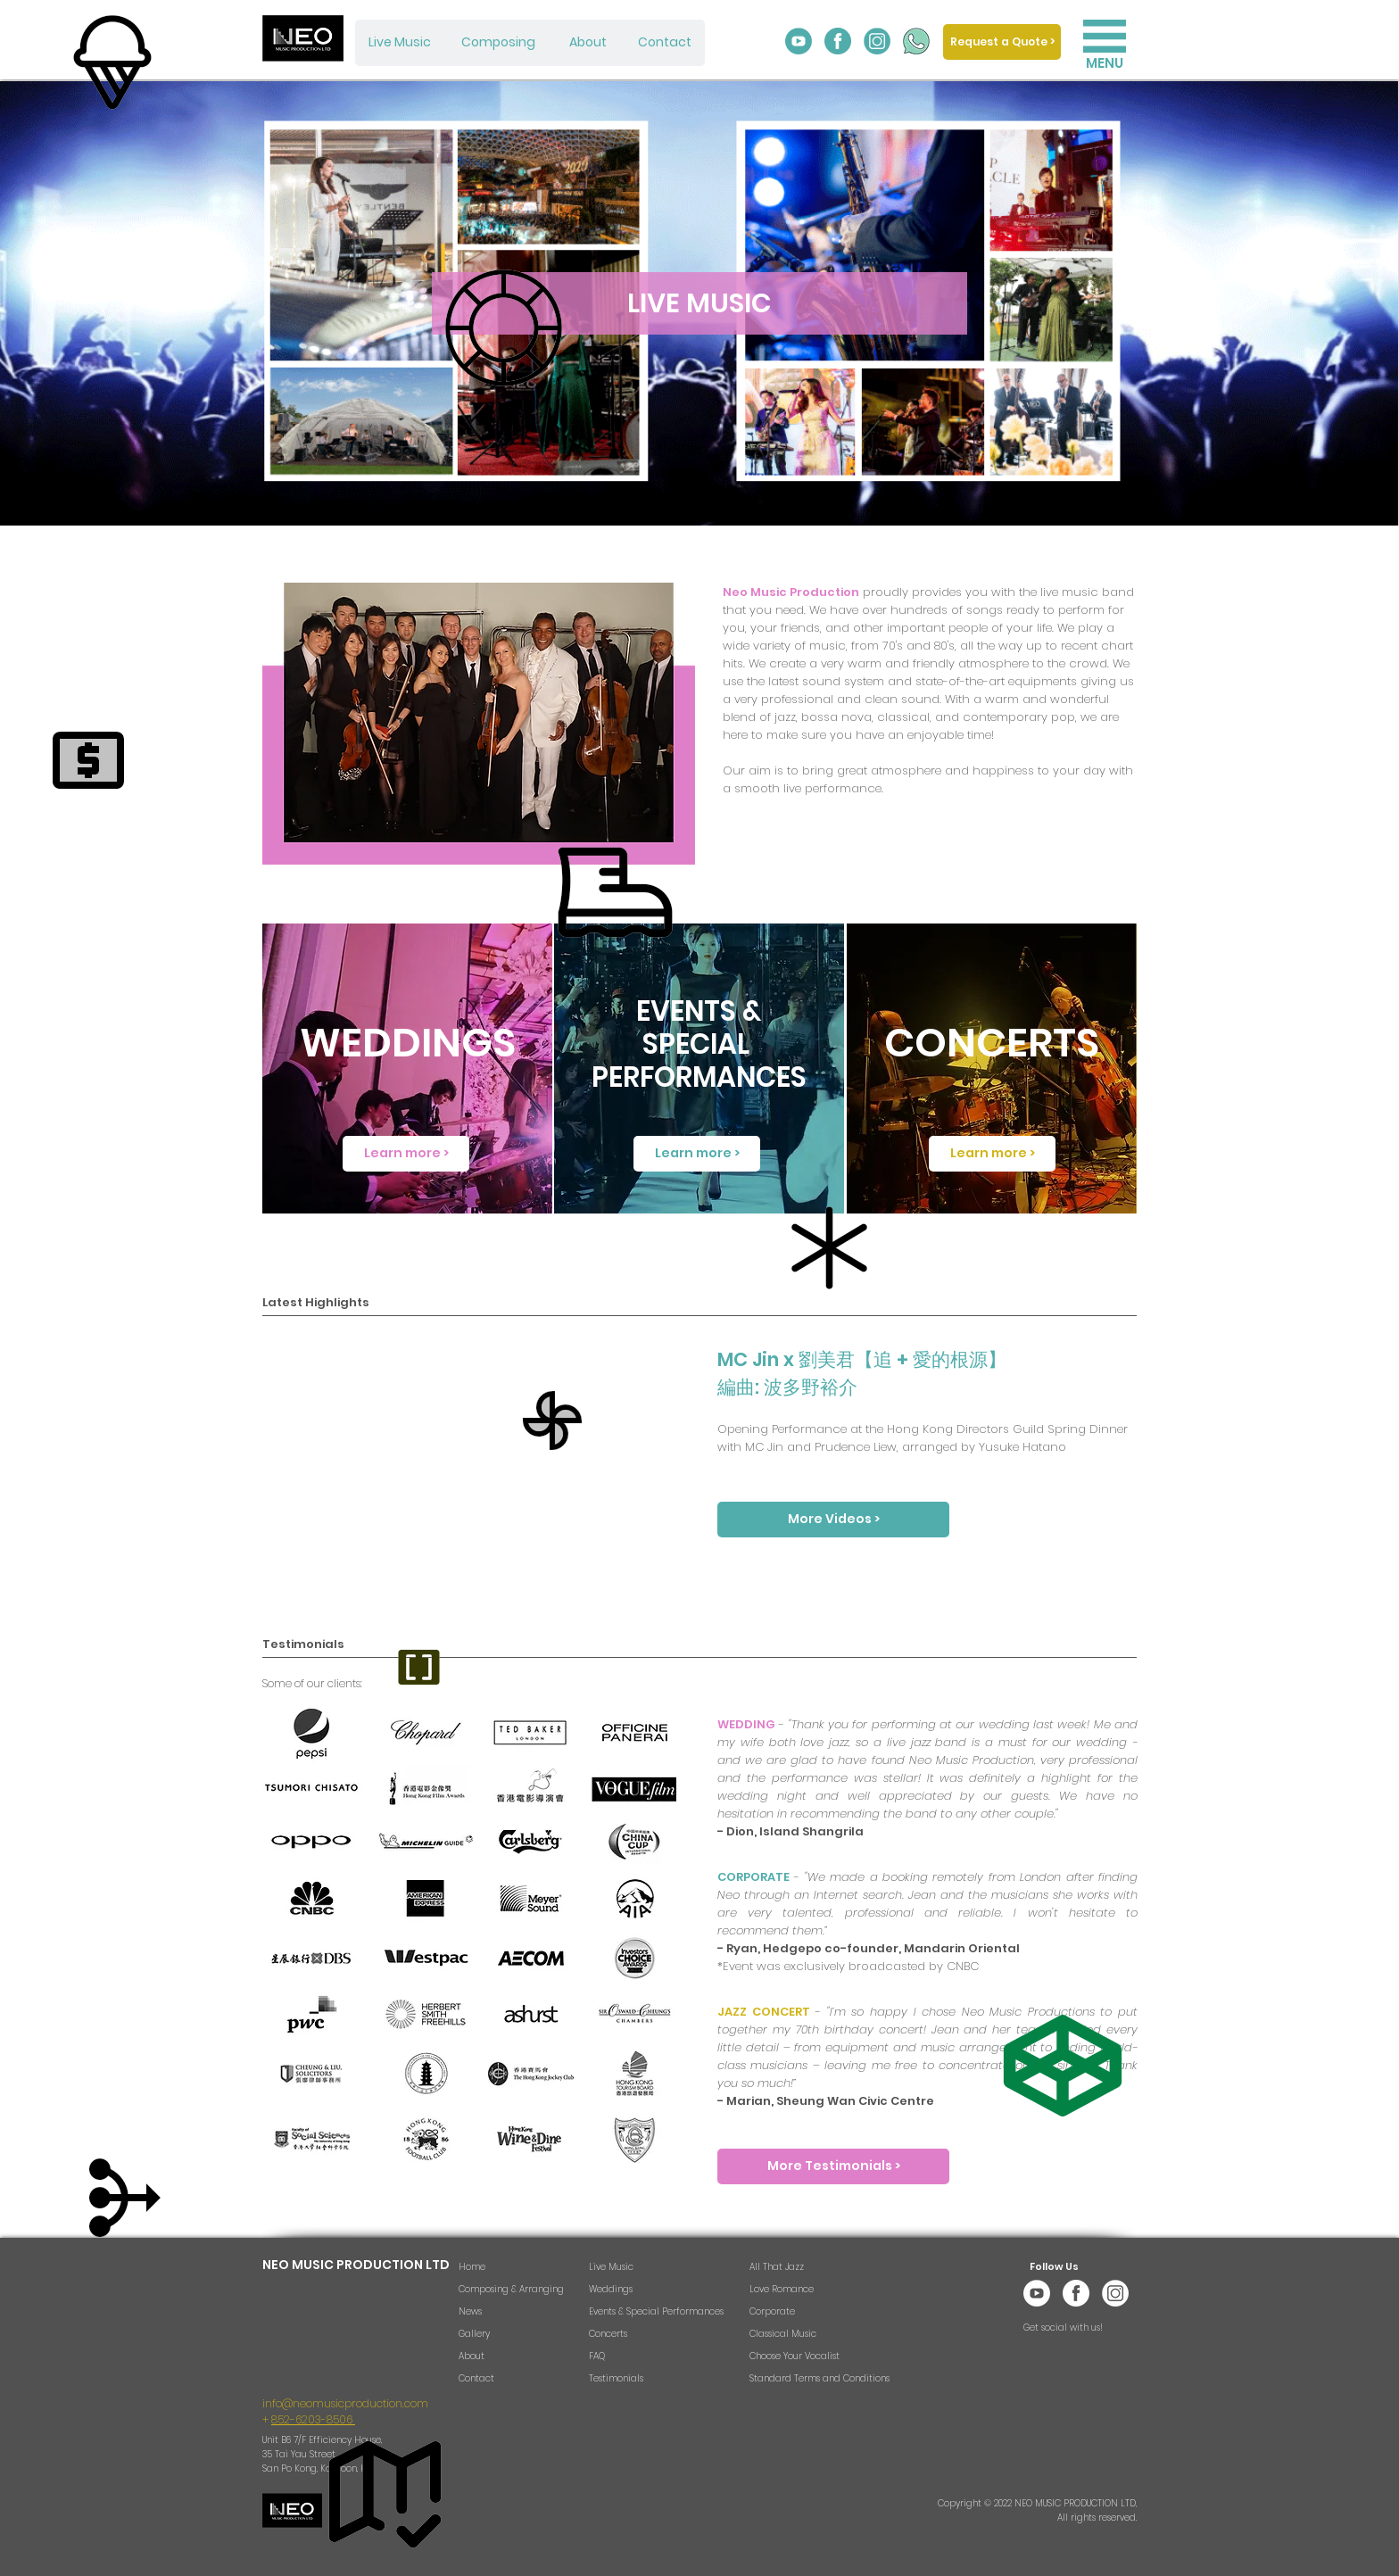  I want to click on find nearby ATMs or cash machines, so click(88, 760).